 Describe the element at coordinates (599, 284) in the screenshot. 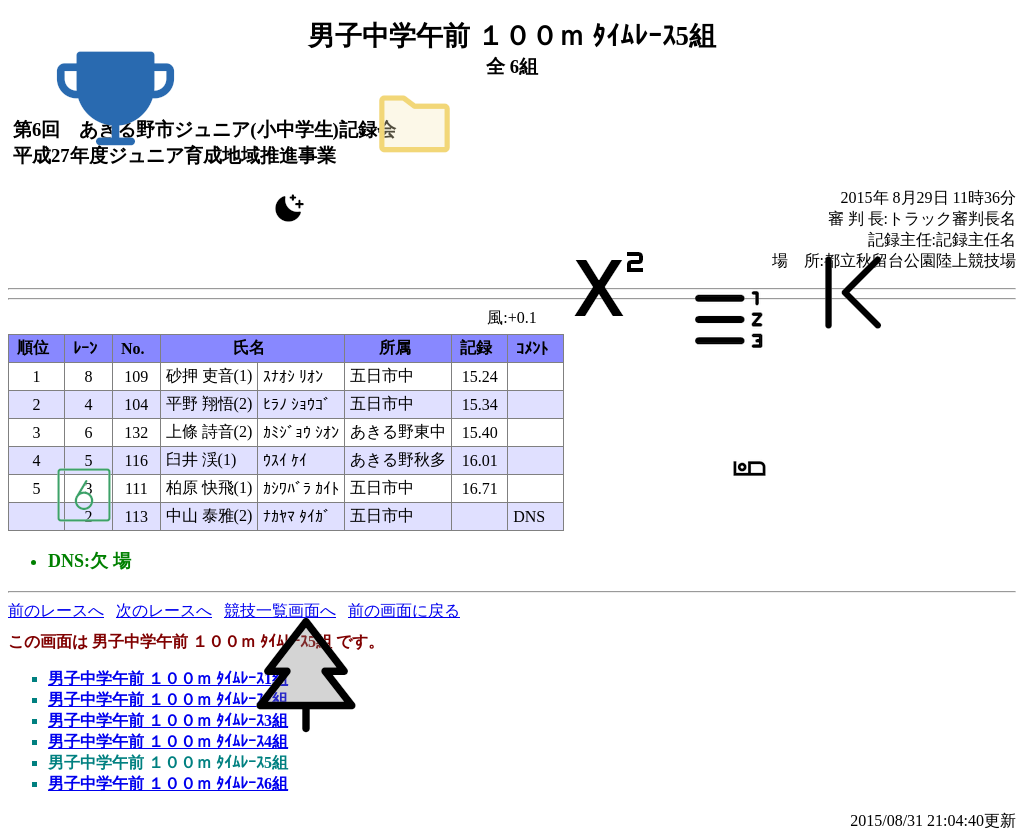

I see `format selected text as superscript` at that location.